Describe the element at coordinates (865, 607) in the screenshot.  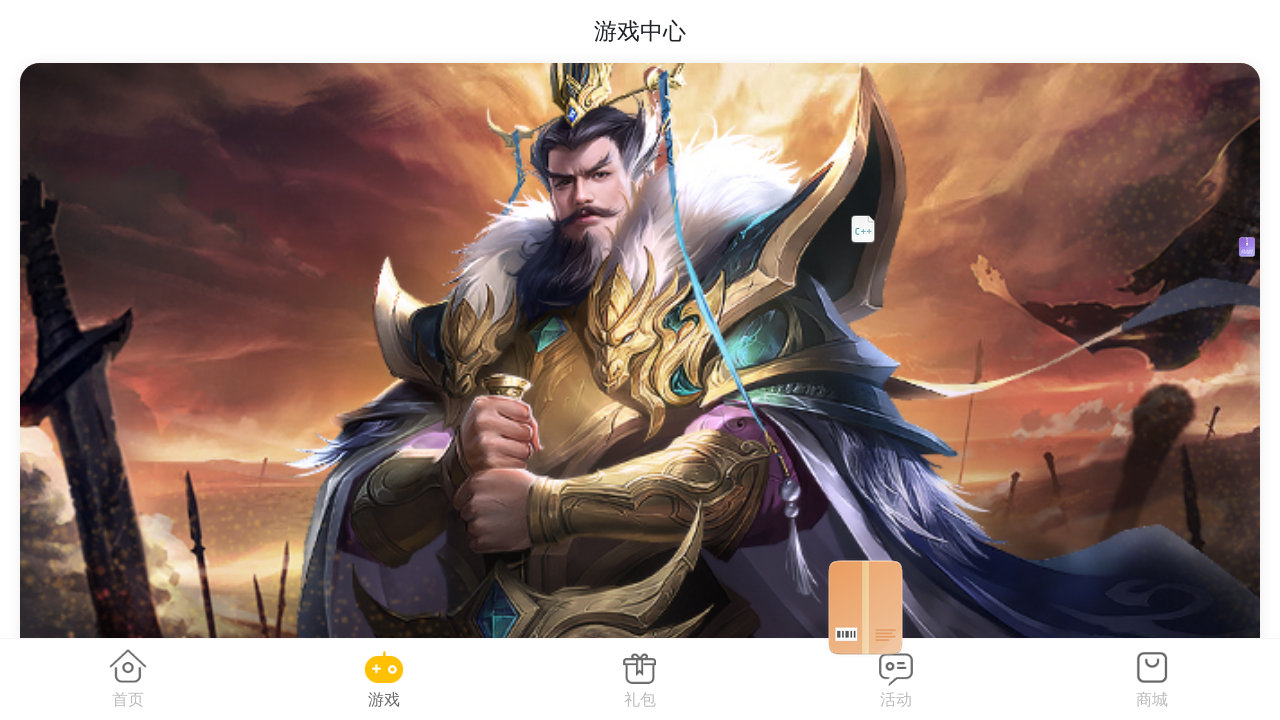
I see `compressed or archived file type indicator` at that location.